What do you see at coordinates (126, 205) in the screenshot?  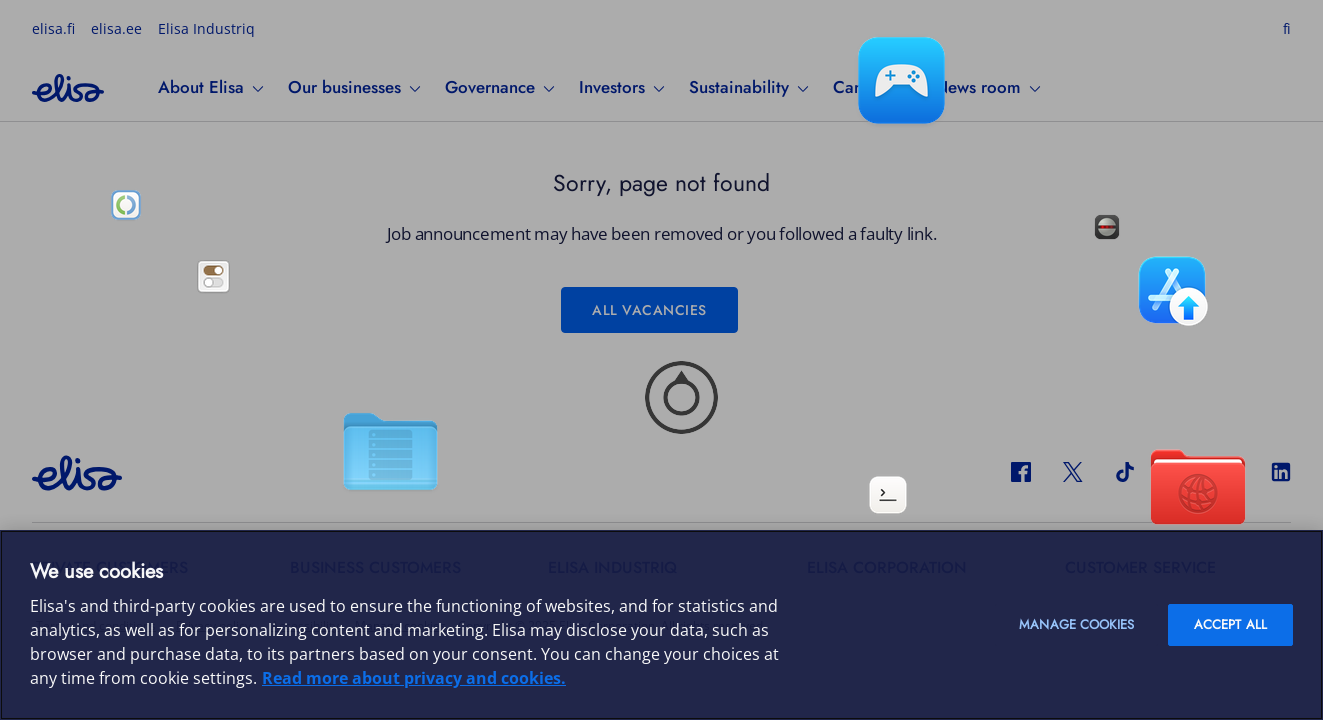 I see `open the AusweisApp for German digital ID authentication` at bounding box center [126, 205].